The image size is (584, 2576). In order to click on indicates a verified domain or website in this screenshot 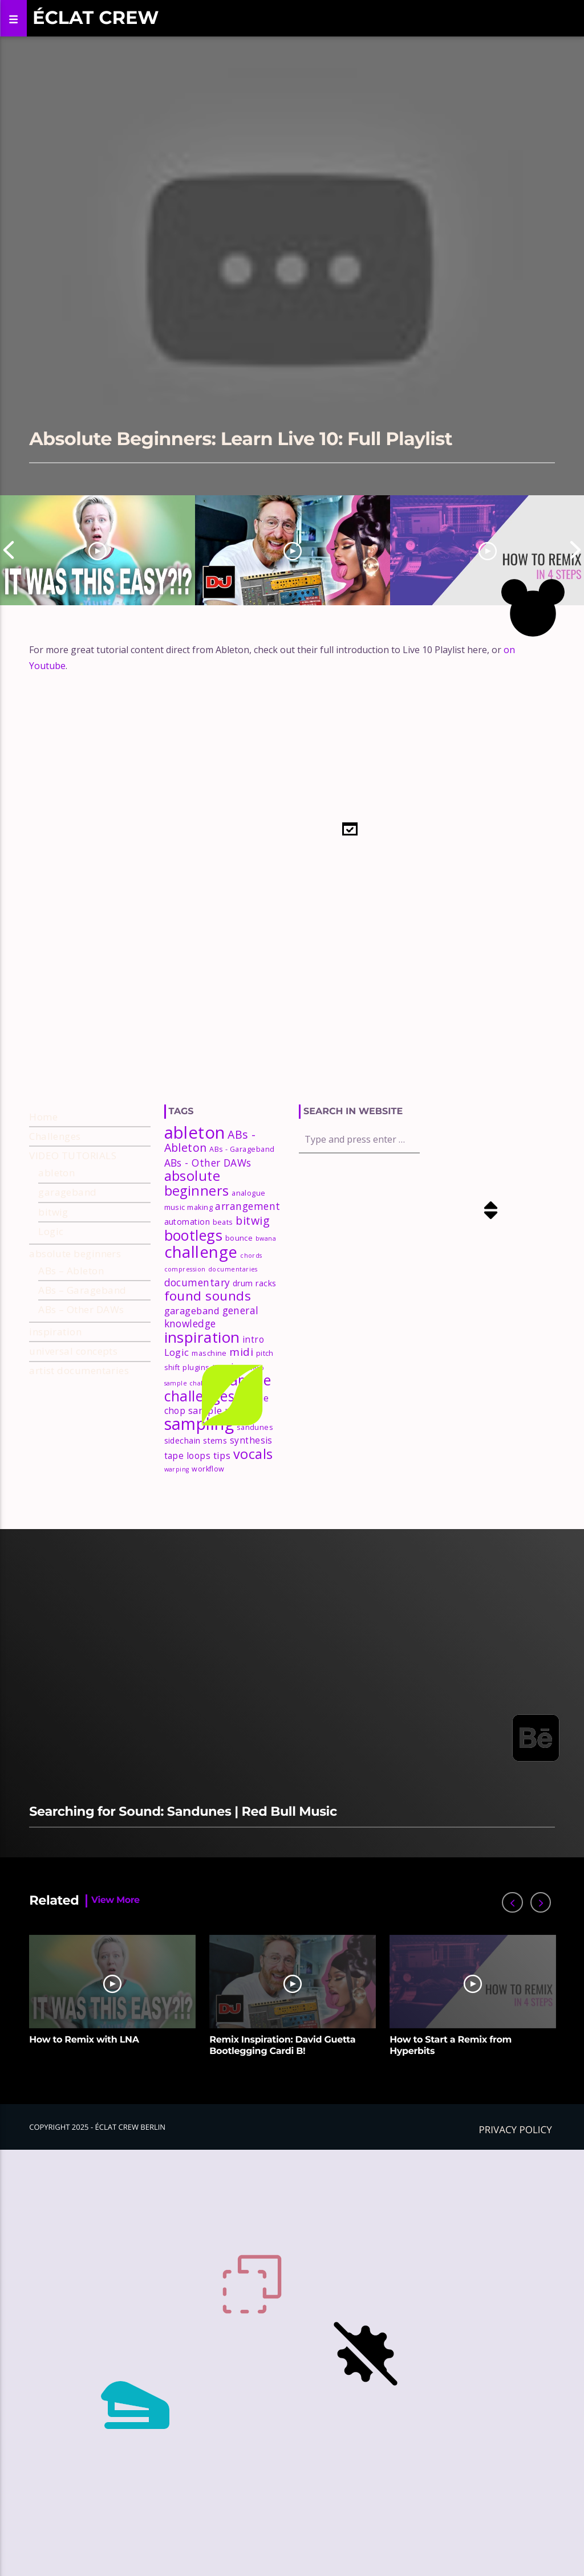, I will do `click(350, 829)`.